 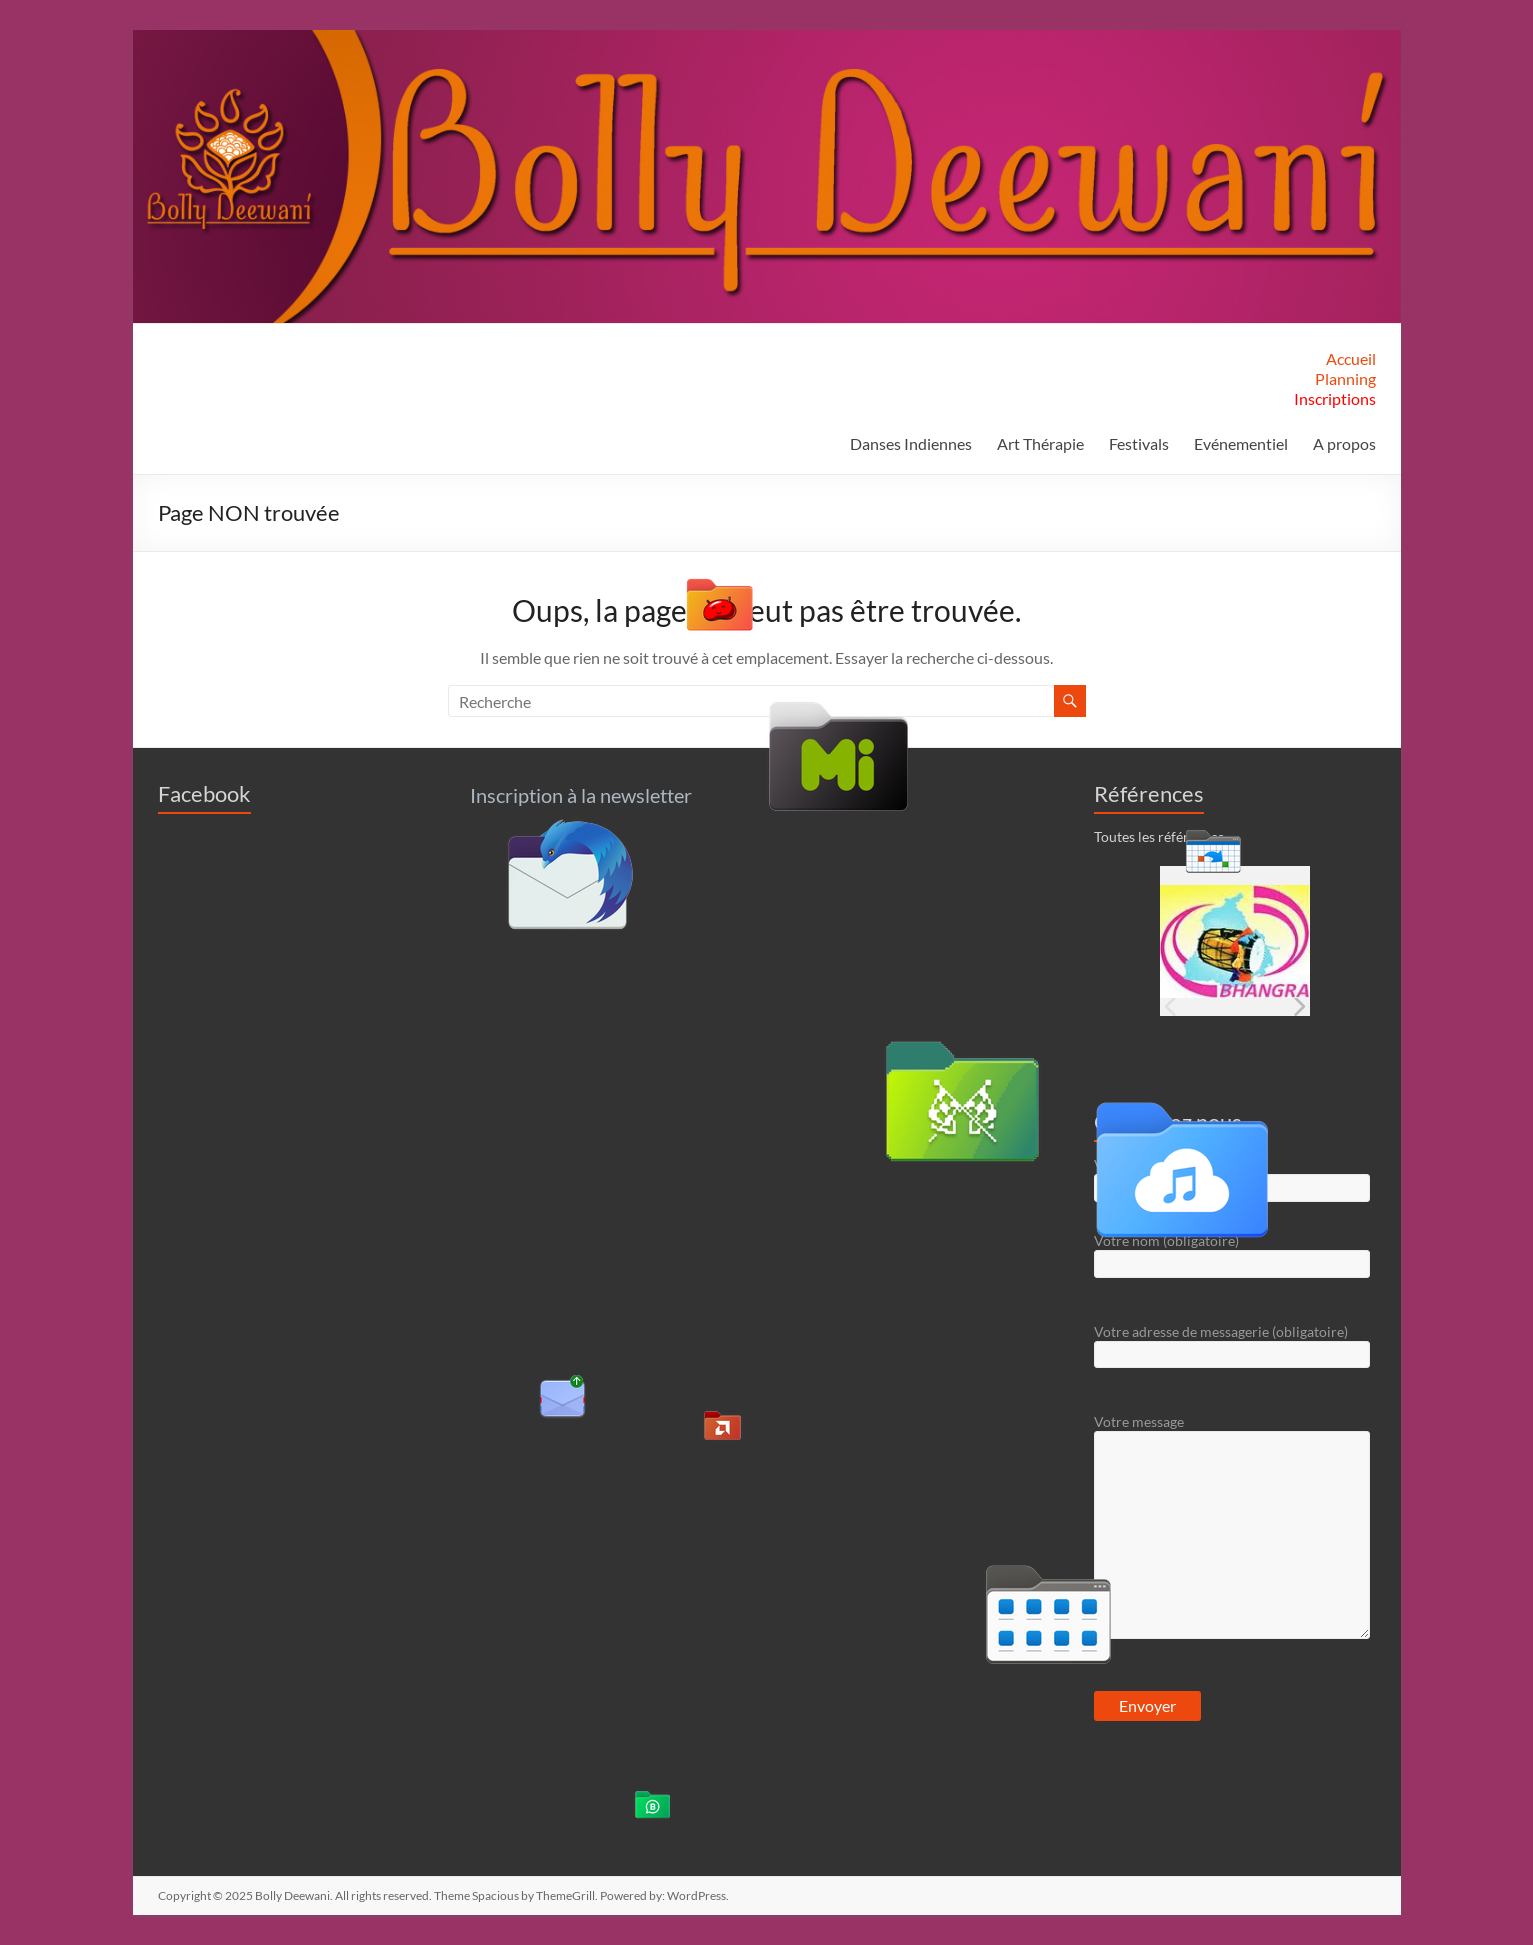 I want to click on open program manager folder, so click(x=1048, y=1618).